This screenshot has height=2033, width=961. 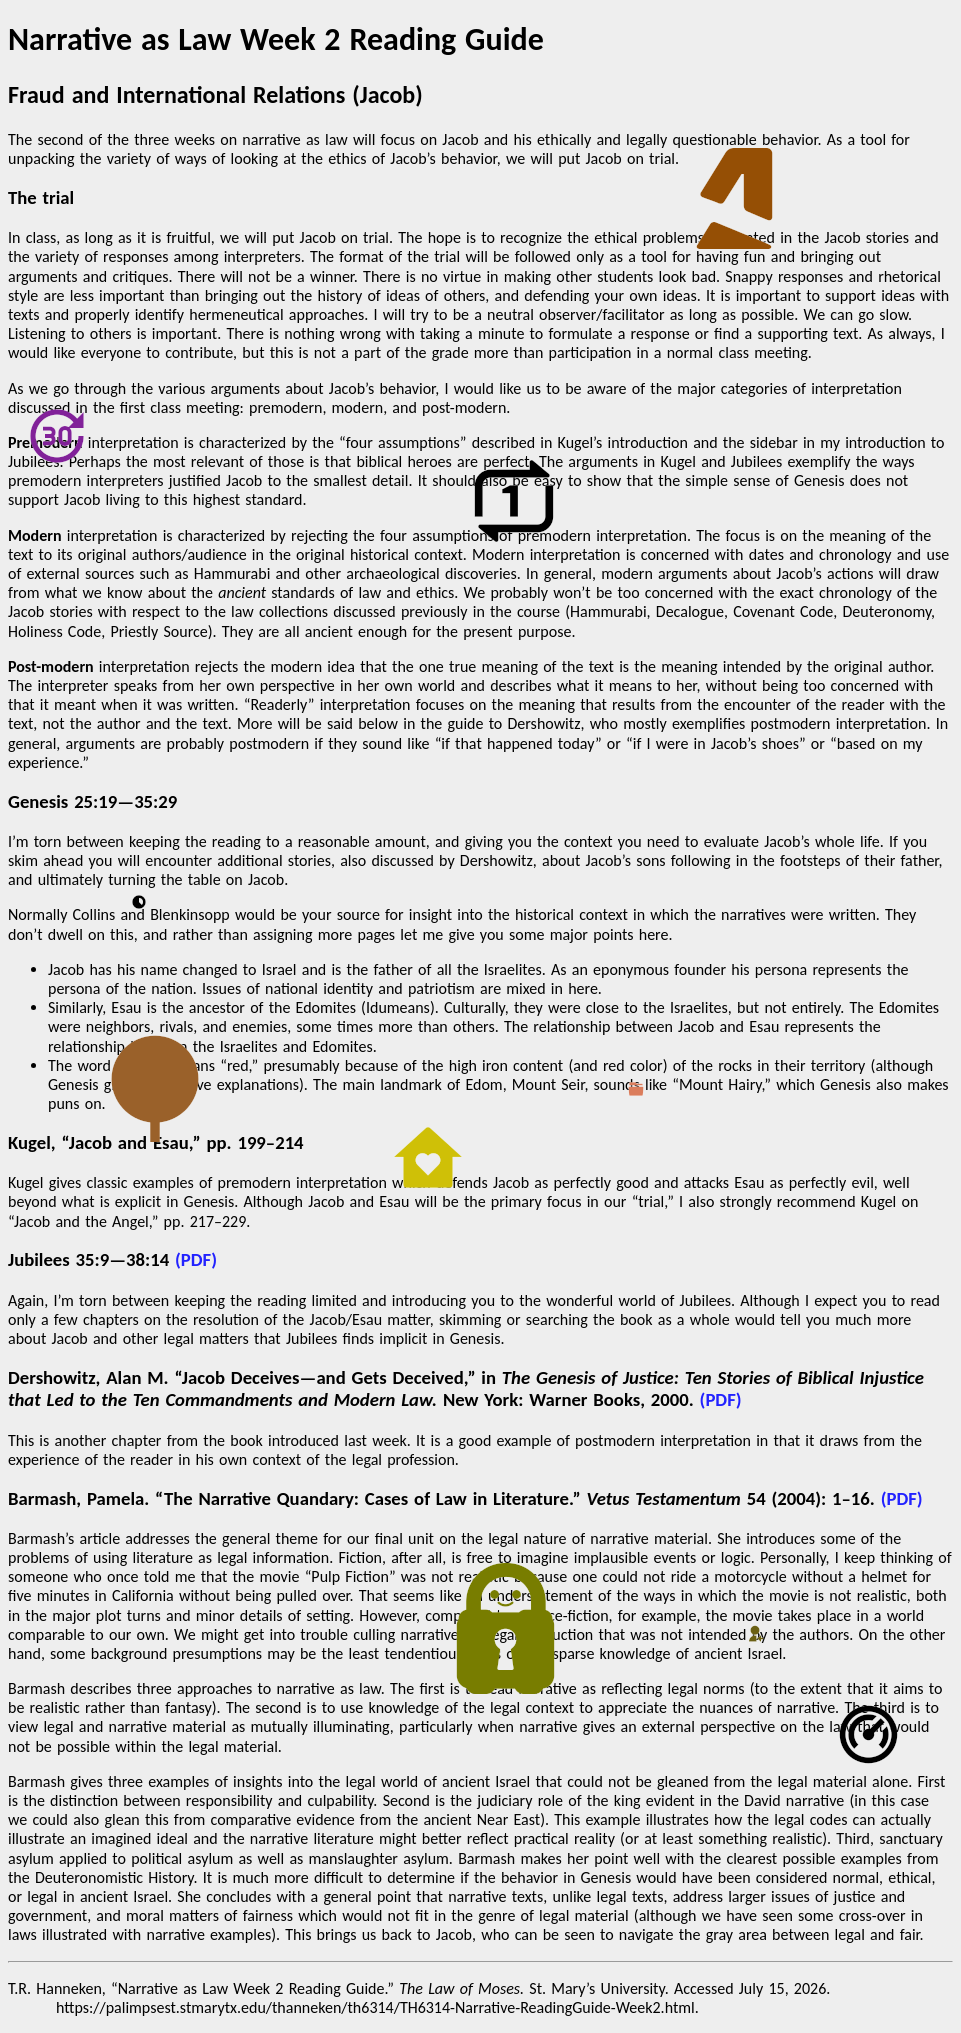 What do you see at coordinates (57, 436) in the screenshot?
I see `skip forward 30 seconds` at bounding box center [57, 436].